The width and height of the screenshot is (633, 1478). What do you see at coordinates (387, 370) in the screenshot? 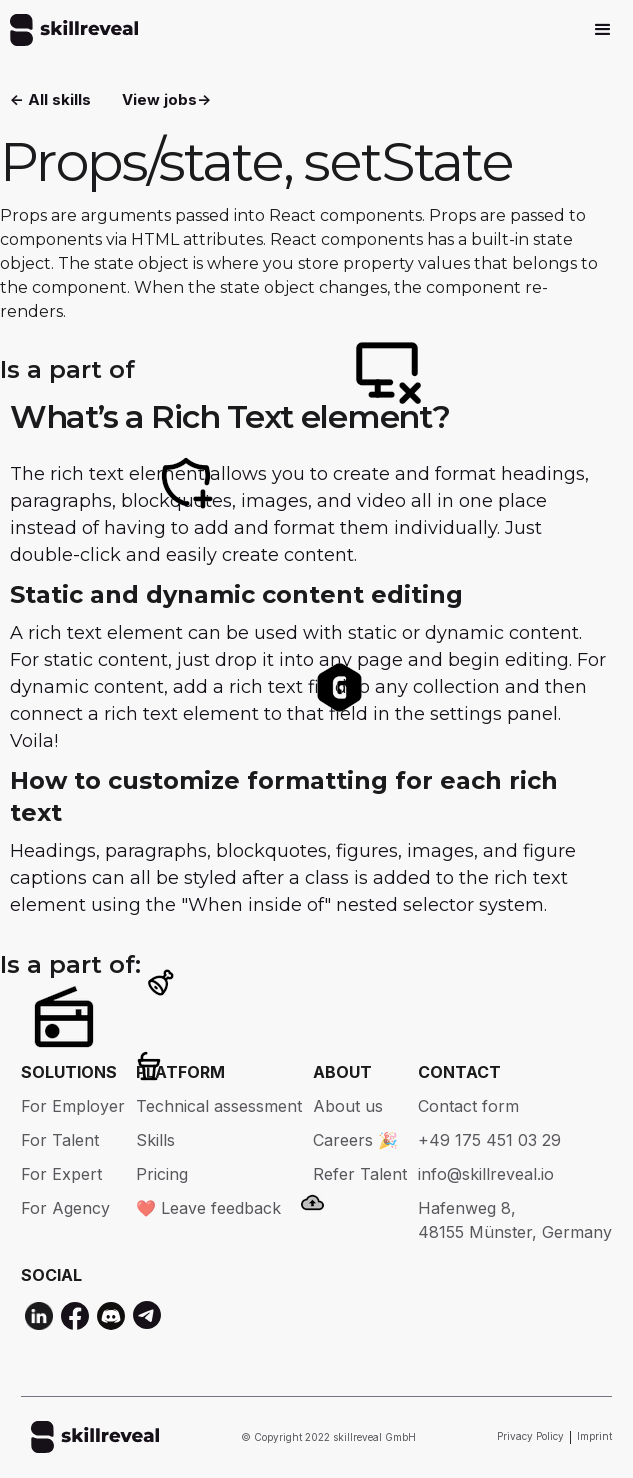
I see `disconnect or remove desktop device` at bounding box center [387, 370].